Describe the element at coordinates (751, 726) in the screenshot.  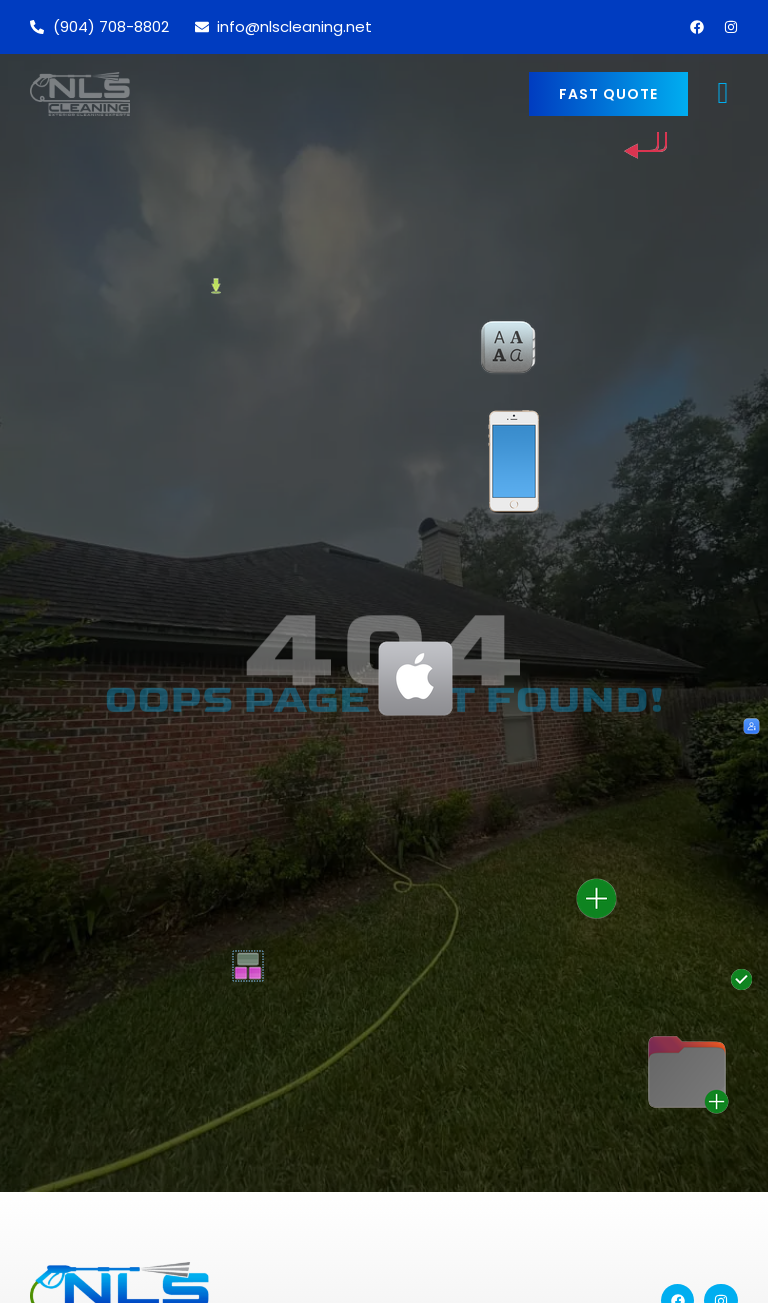
I see `open user account preferences` at that location.